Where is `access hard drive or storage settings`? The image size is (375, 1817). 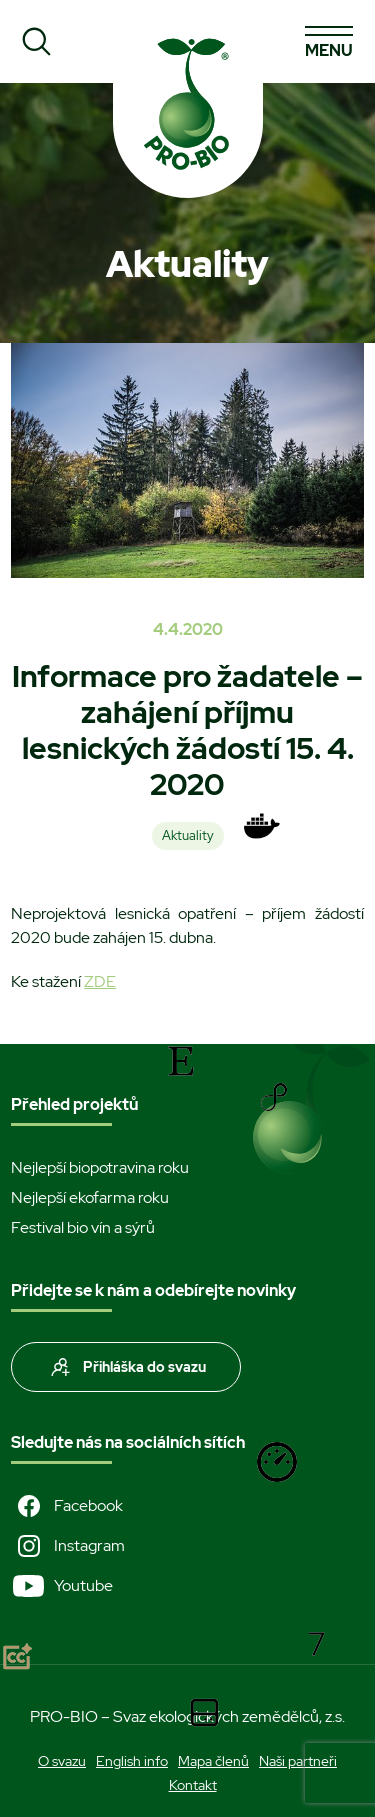
access hard drive or storage settings is located at coordinates (204, 1712).